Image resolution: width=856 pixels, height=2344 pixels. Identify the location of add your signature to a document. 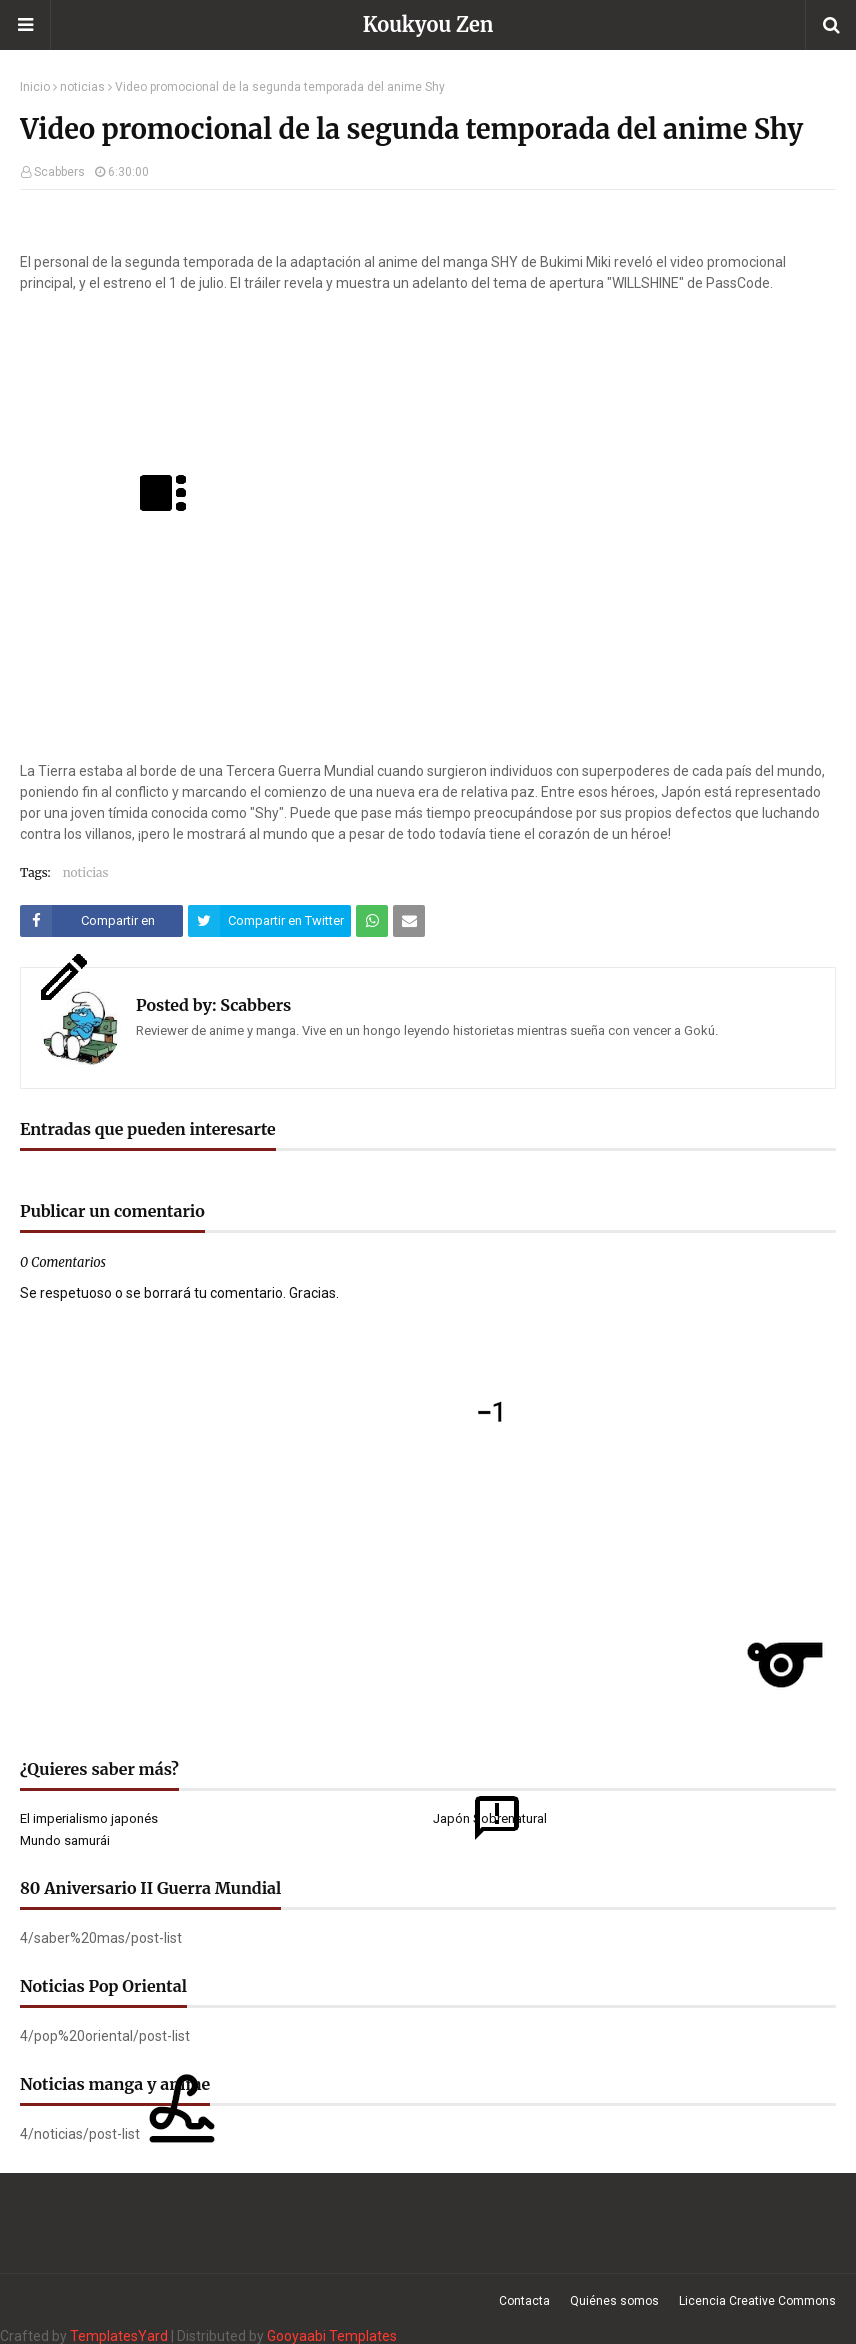
(182, 2110).